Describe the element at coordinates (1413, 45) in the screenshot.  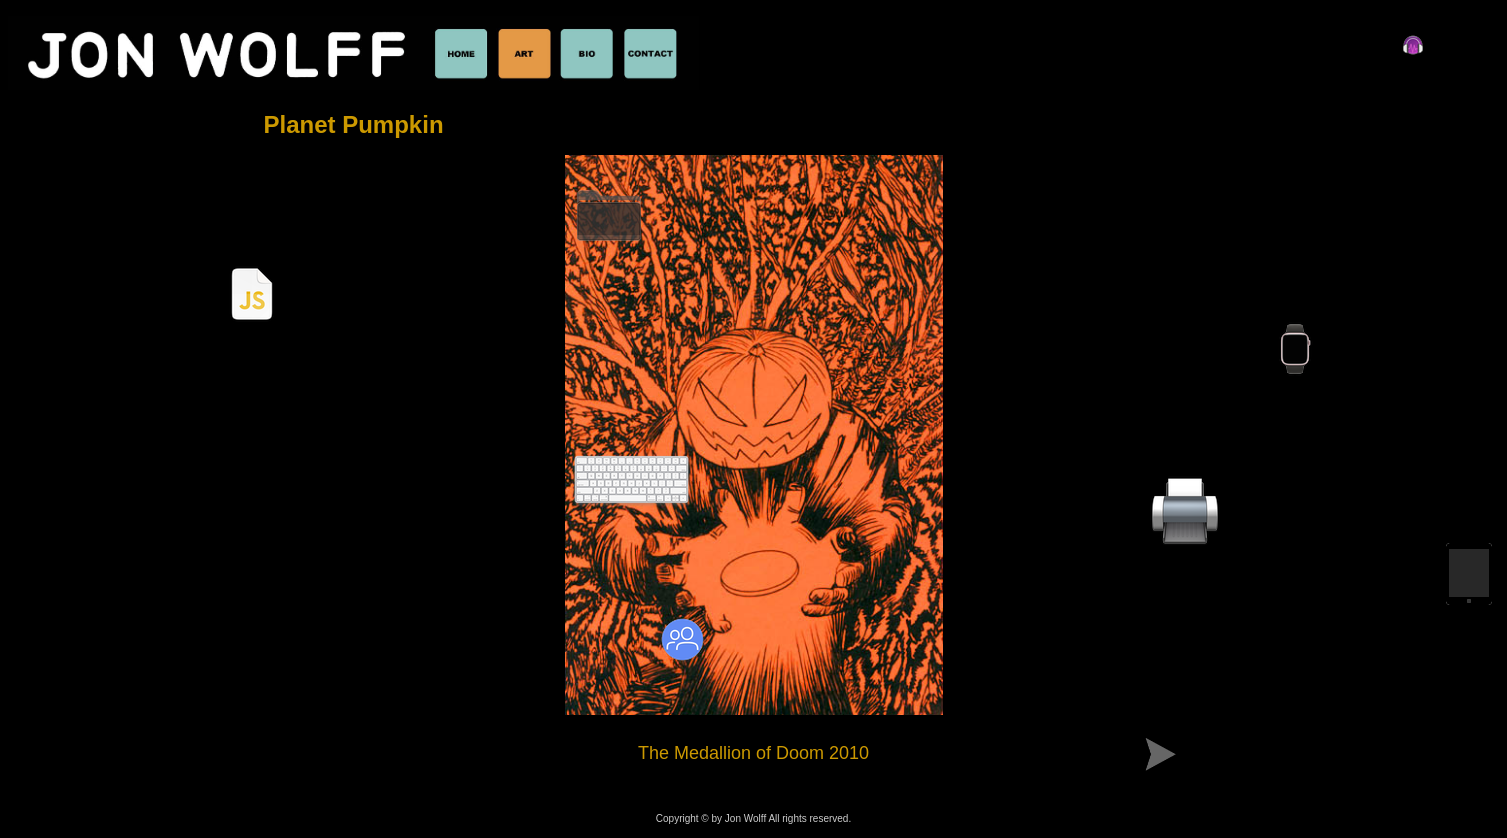
I see `audio output device connected` at that location.